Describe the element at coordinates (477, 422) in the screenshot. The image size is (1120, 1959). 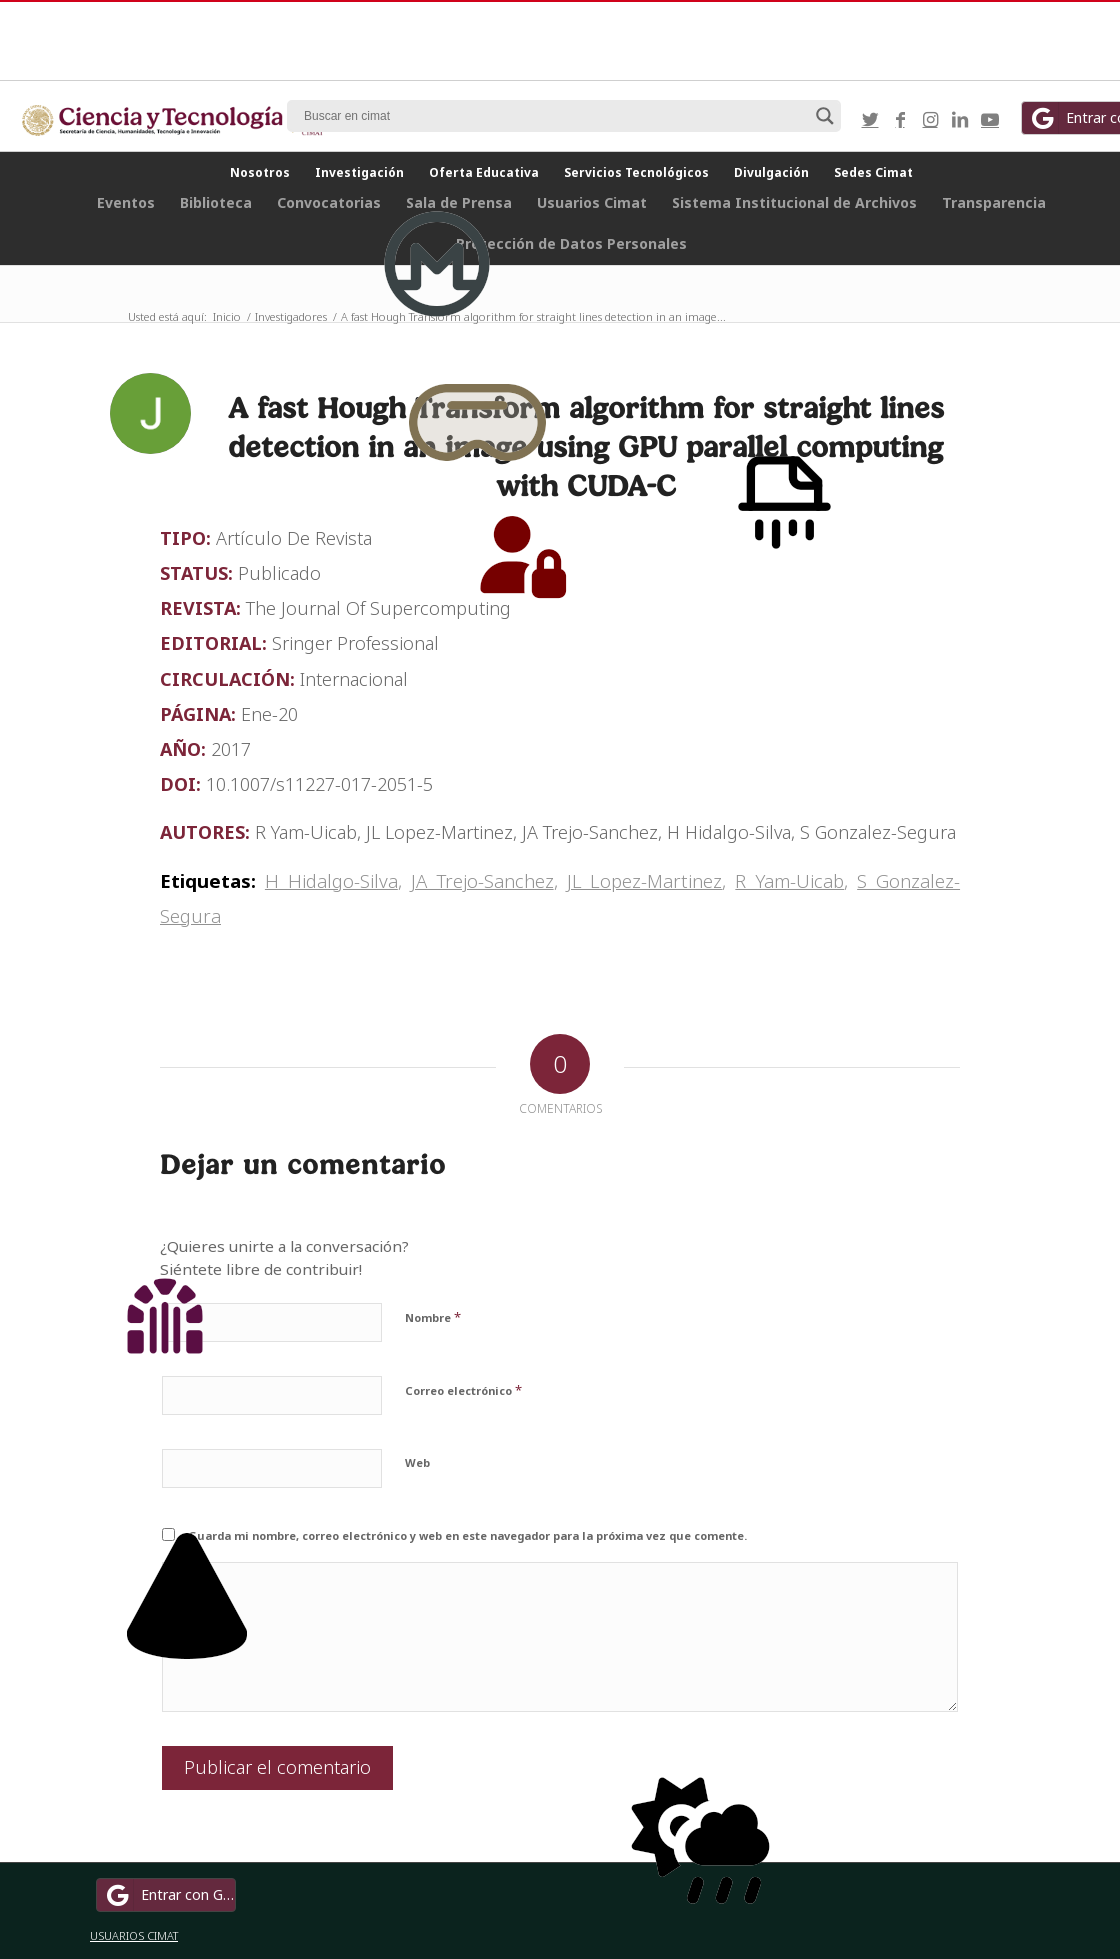
I see `access virtual reality or AR settings` at that location.